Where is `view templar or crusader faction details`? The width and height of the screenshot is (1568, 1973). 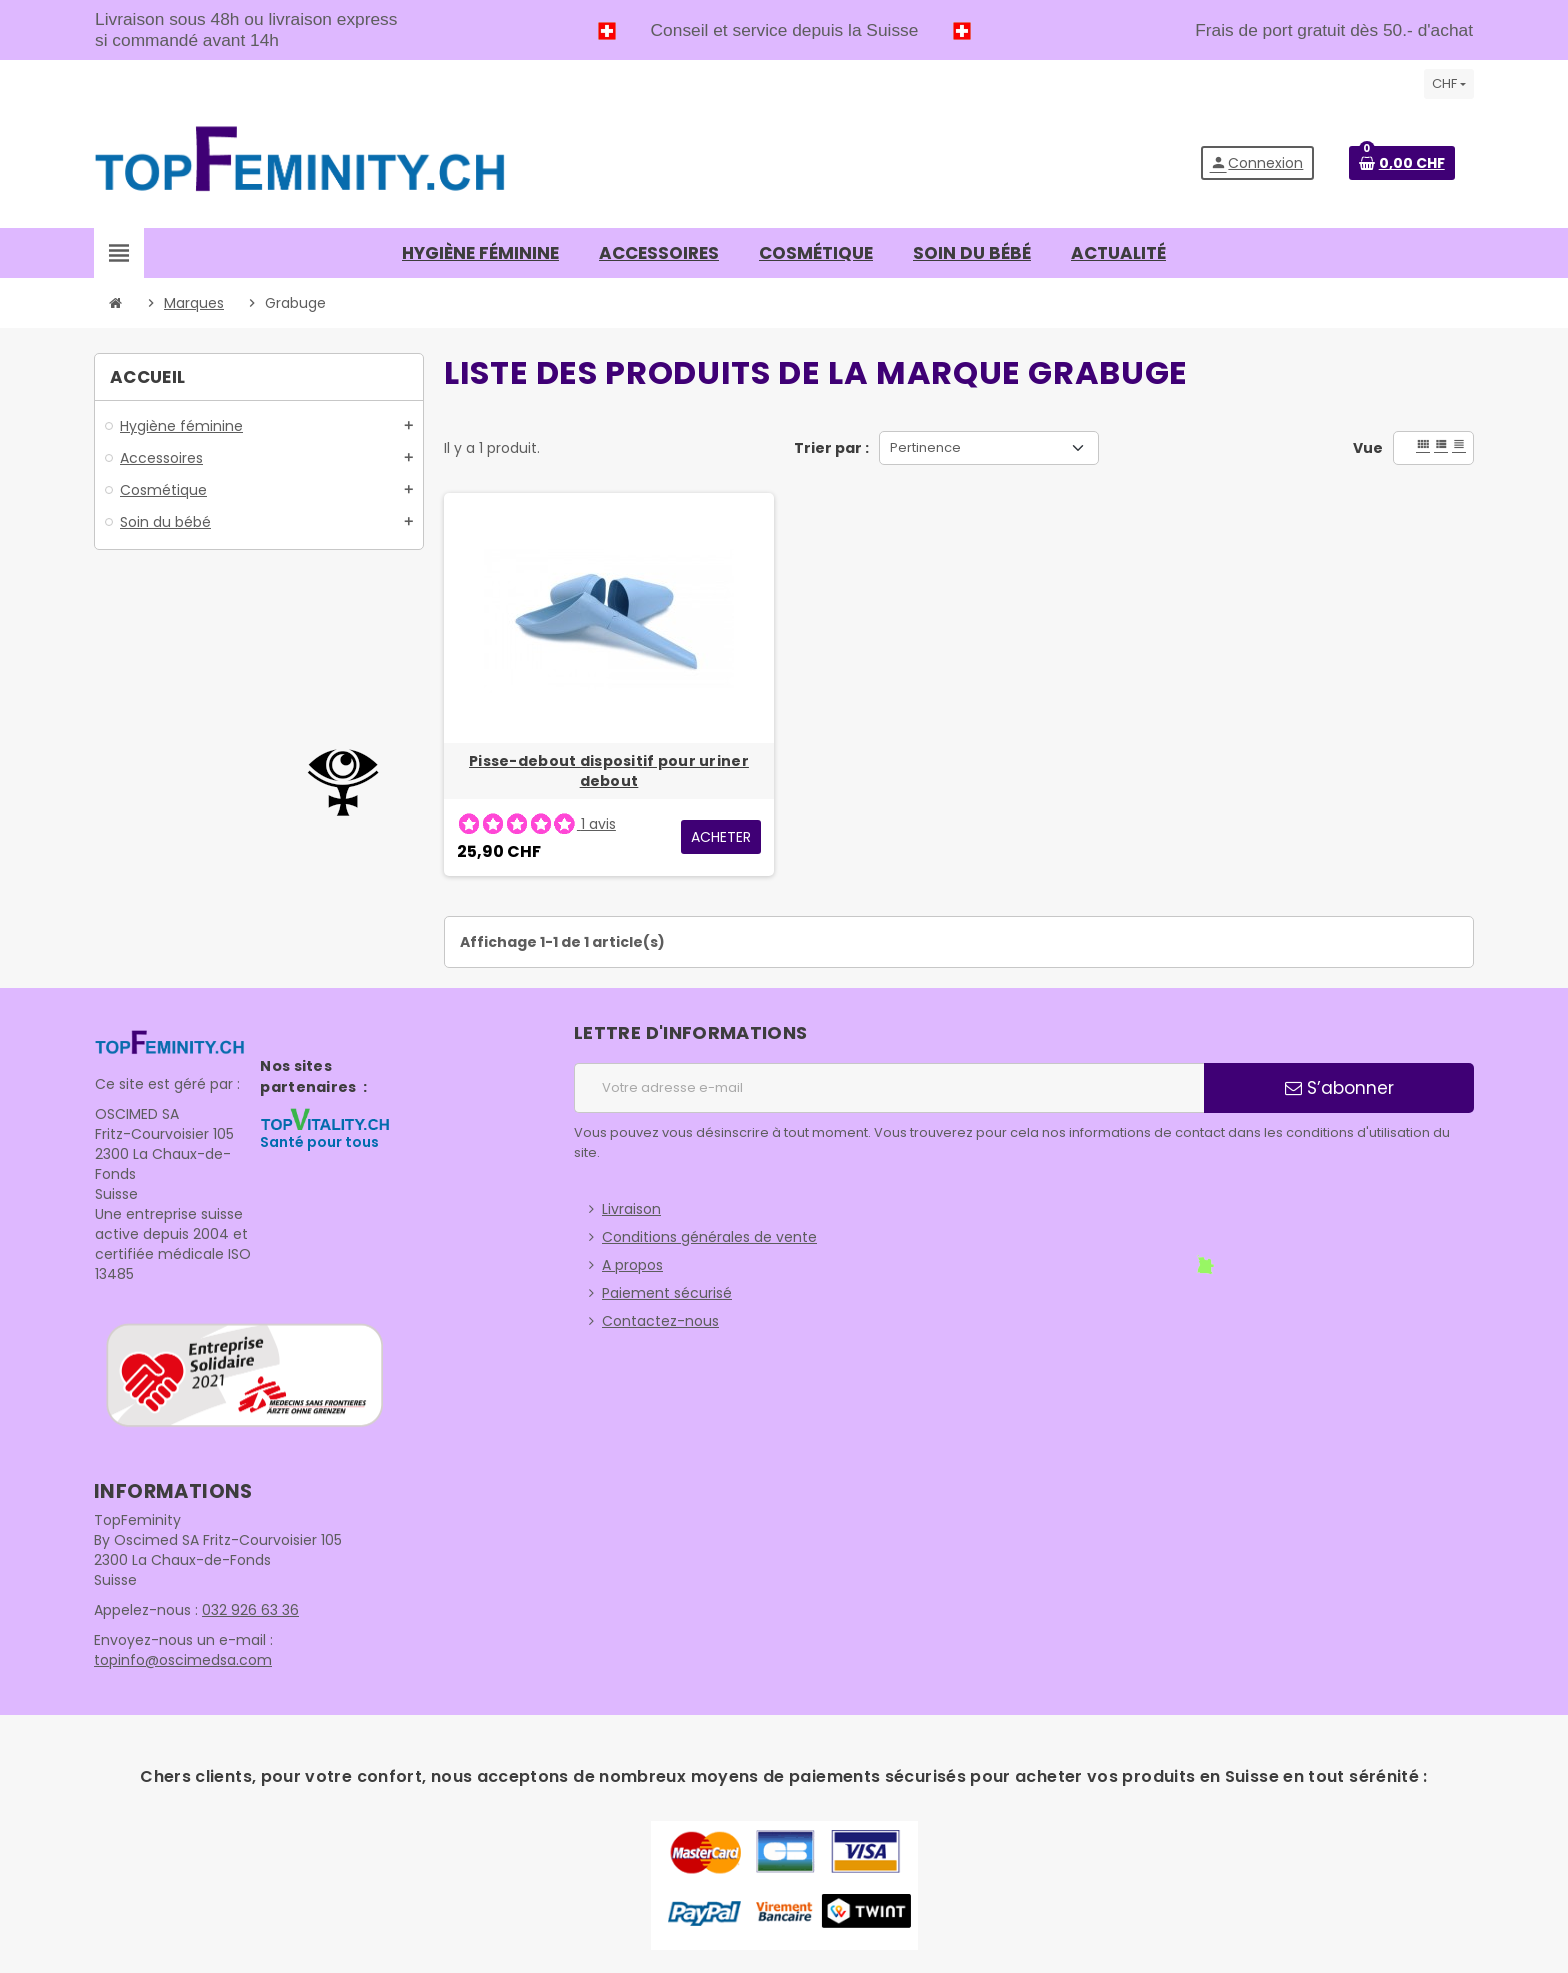
view templar or crusader faction details is located at coordinates (344, 780).